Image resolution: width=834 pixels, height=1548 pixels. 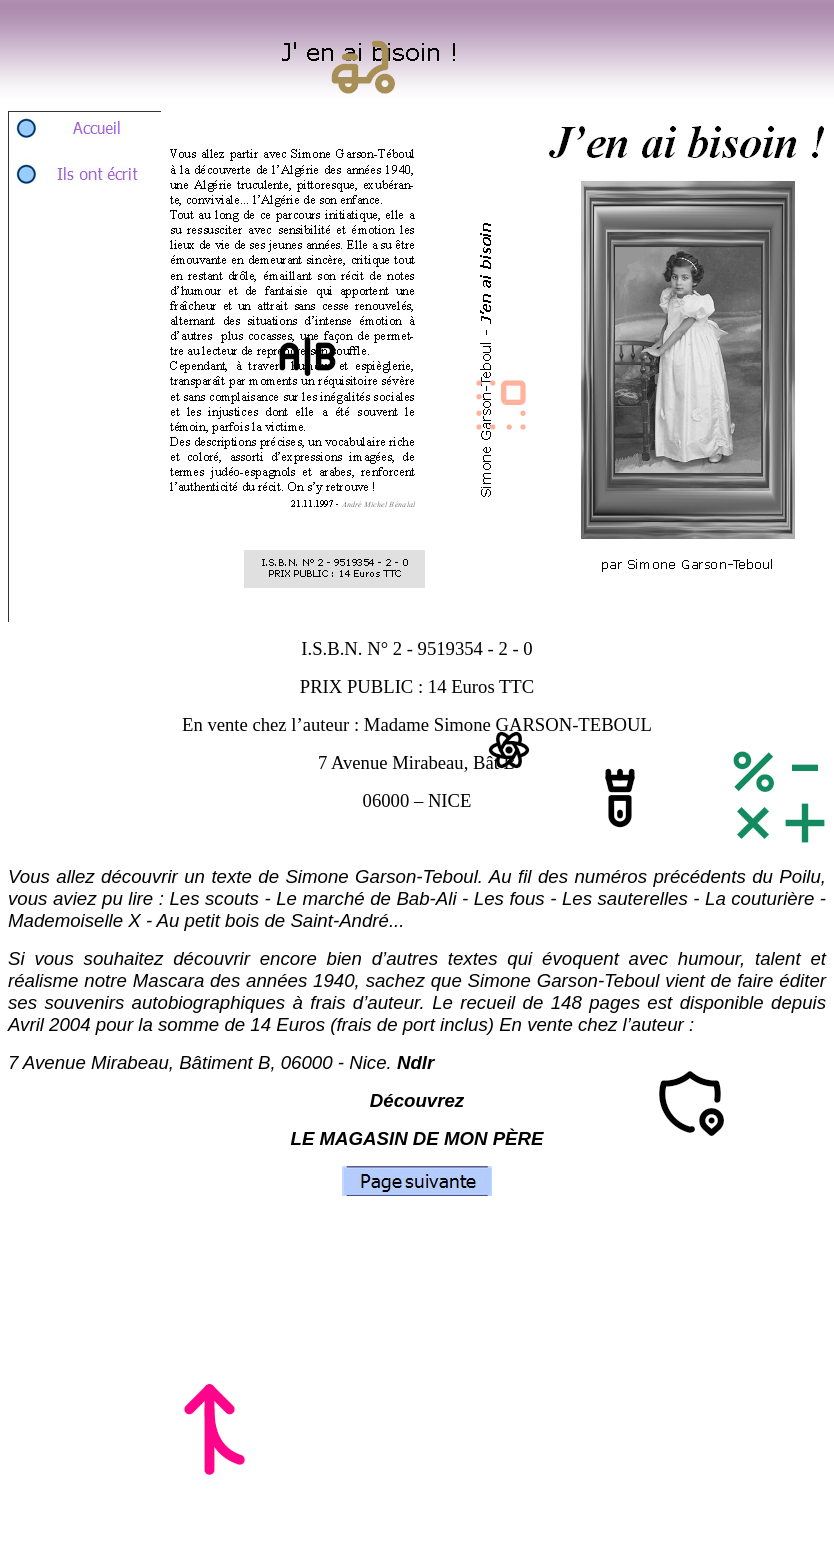 What do you see at coordinates (690, 1102) in the screenshot?
I see `set a secure location or safe zone` at bounding box center [690, 1102].